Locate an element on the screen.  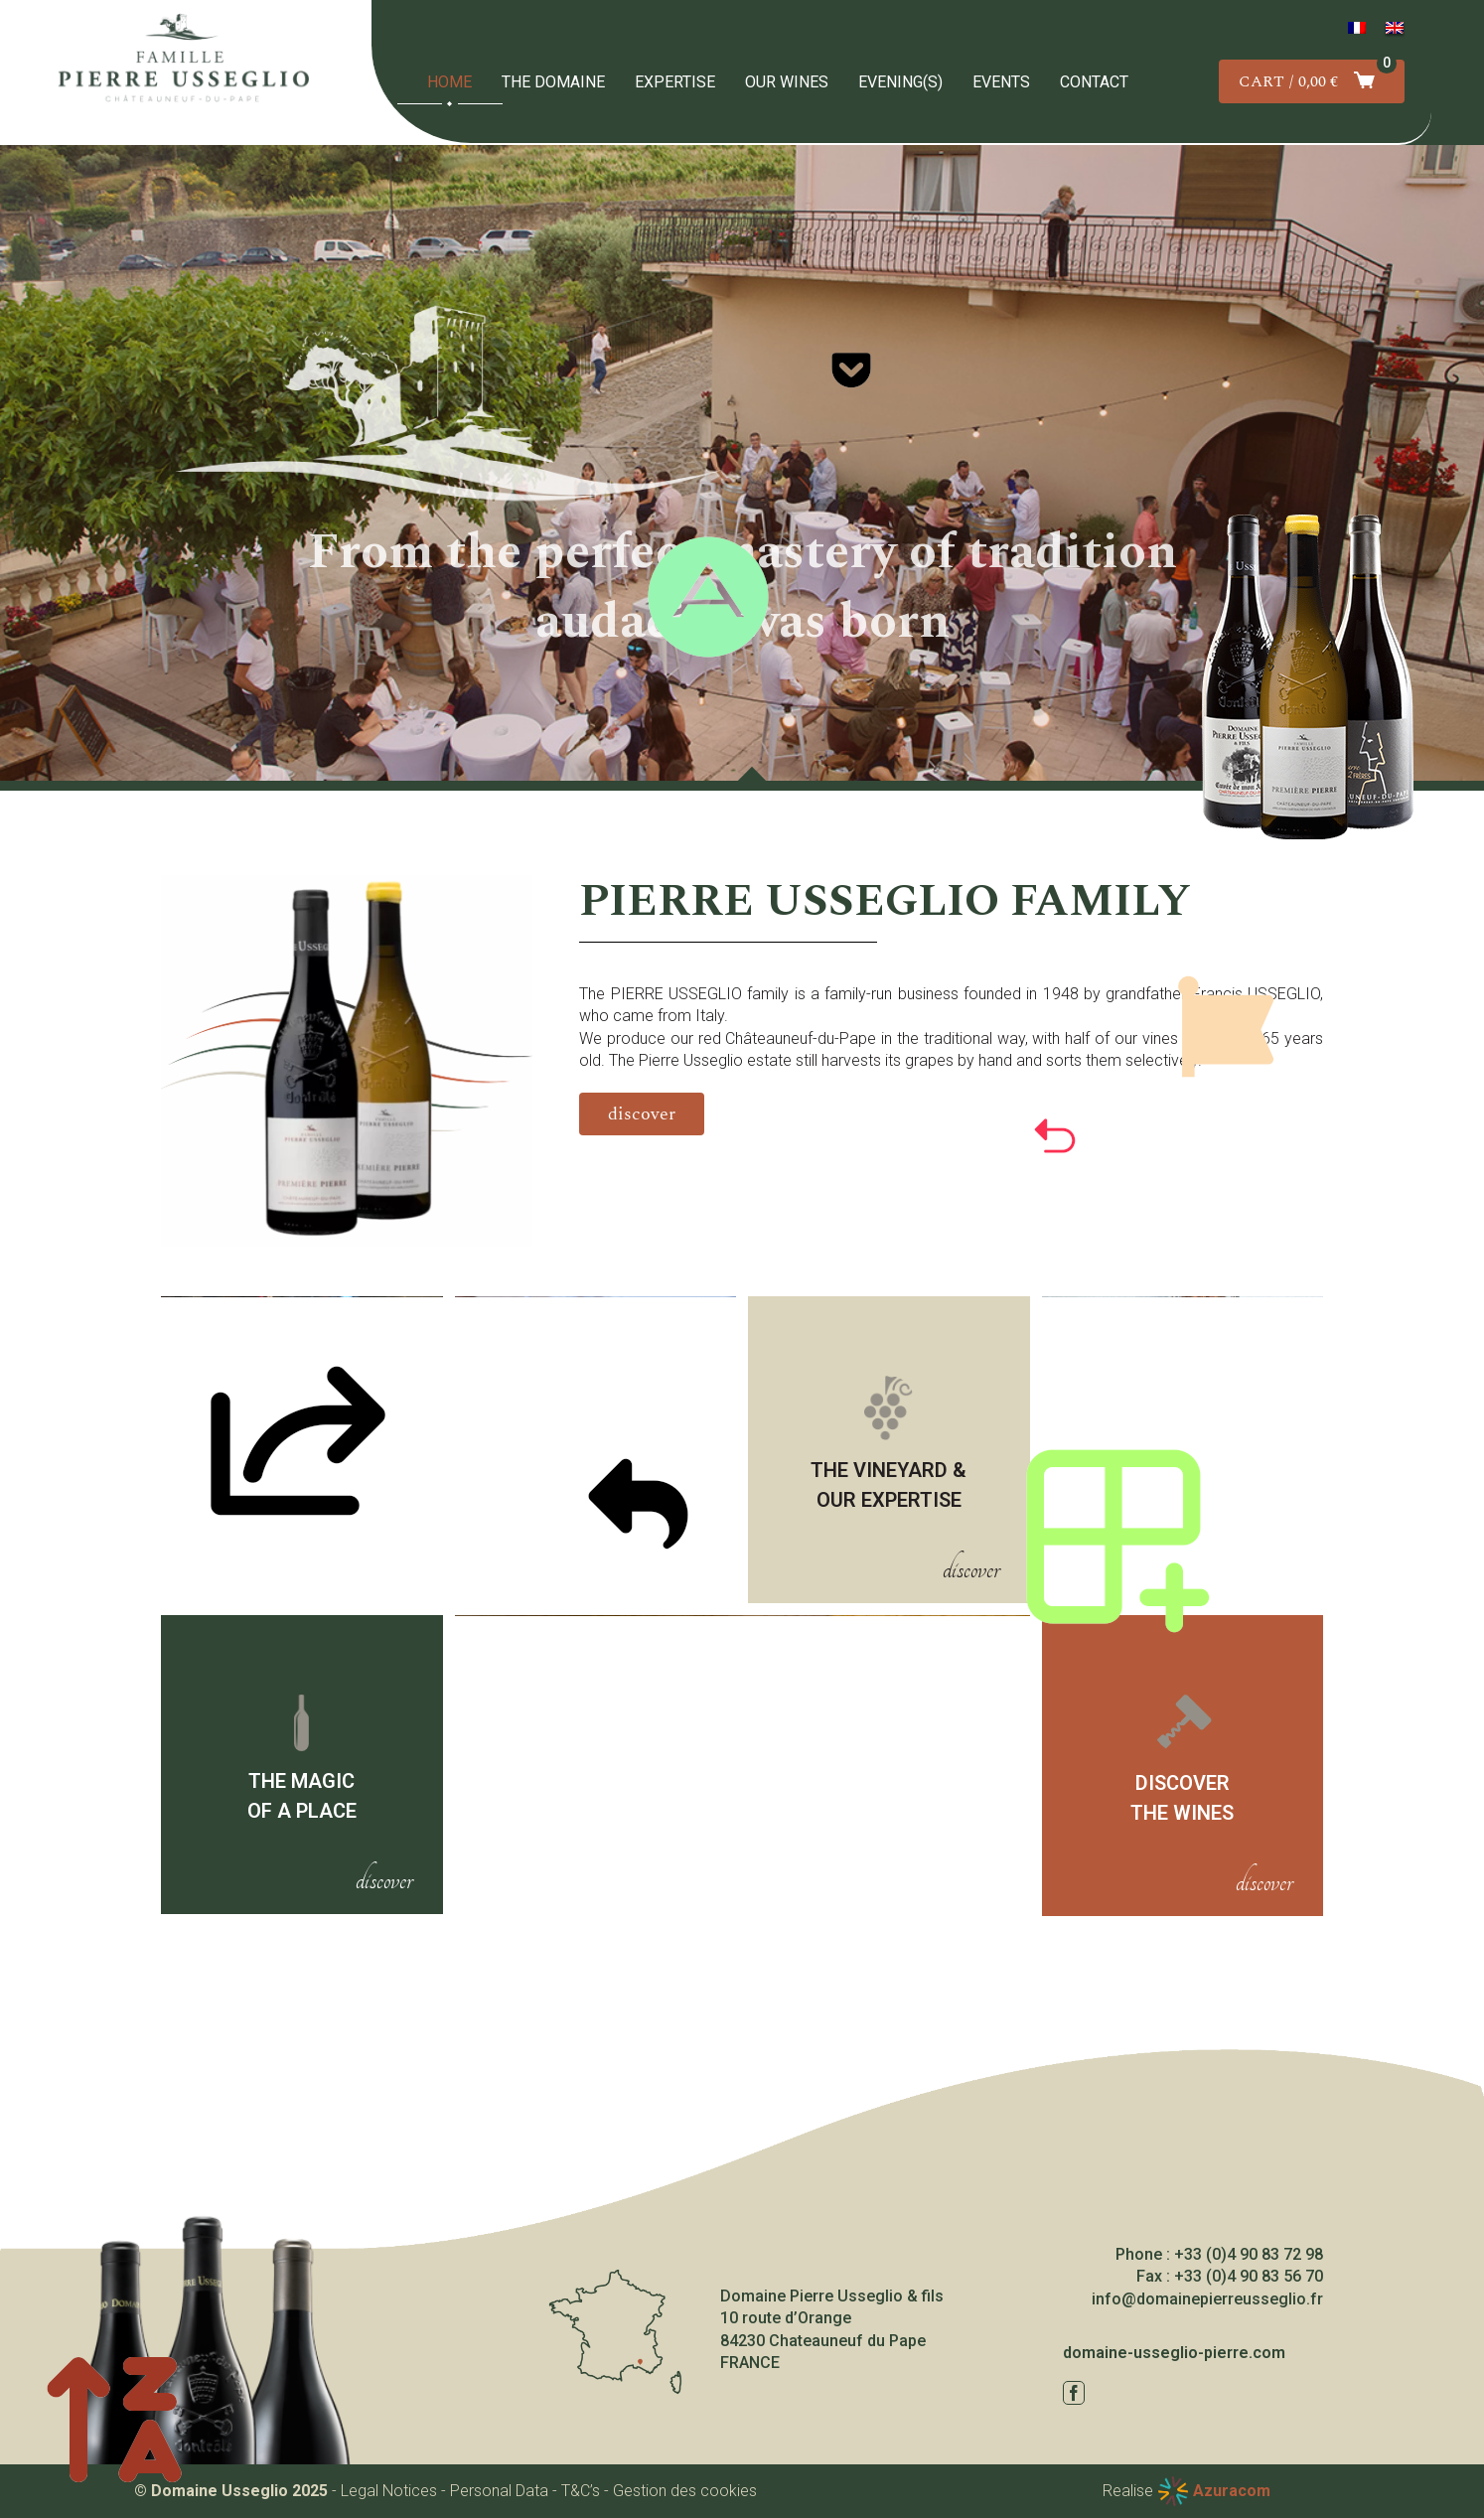
sort list alphabetically from Z to A is located at coordinates (114, 2420).